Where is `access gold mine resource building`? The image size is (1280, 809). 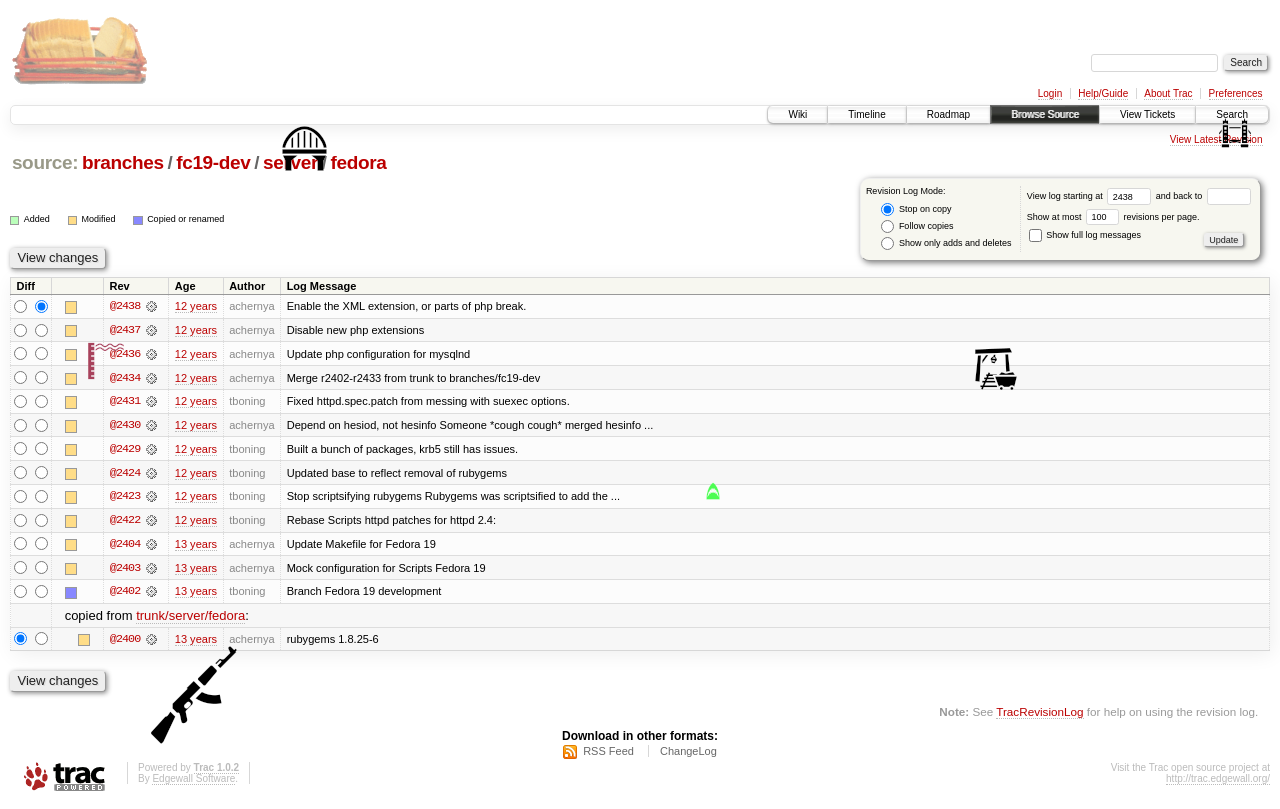
access gold mine resource building is located at coordinates (996, 369).